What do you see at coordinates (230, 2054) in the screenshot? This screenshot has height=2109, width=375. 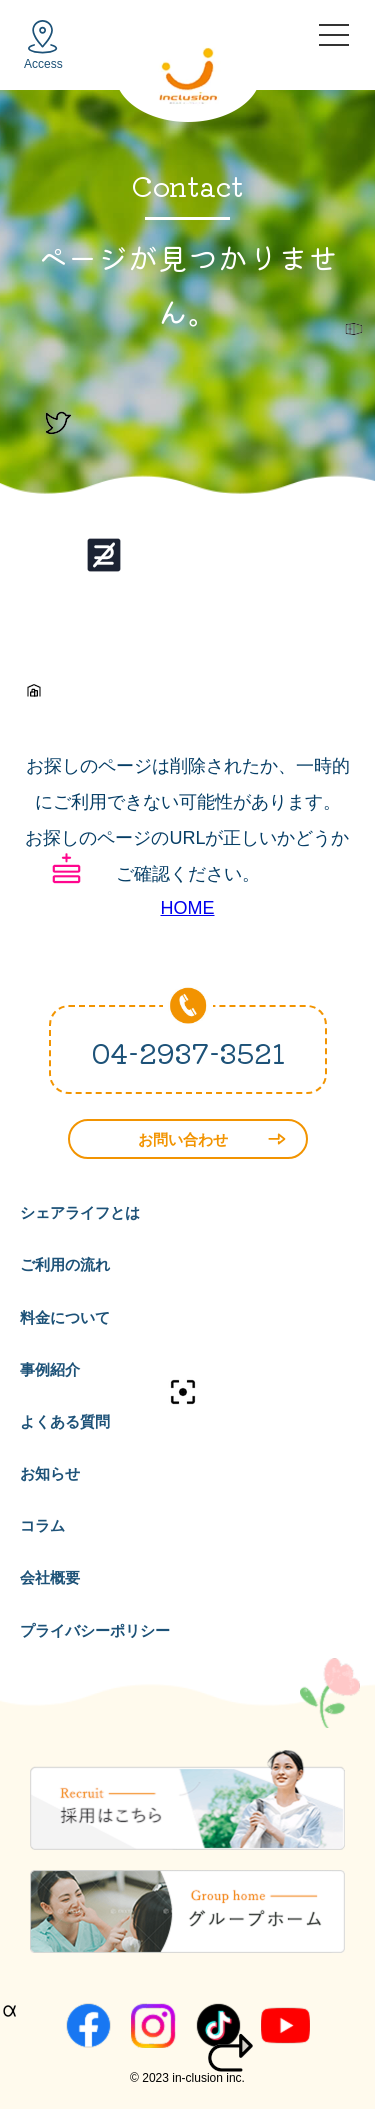 I see `redo last action` at bounding box center [230, 2054].